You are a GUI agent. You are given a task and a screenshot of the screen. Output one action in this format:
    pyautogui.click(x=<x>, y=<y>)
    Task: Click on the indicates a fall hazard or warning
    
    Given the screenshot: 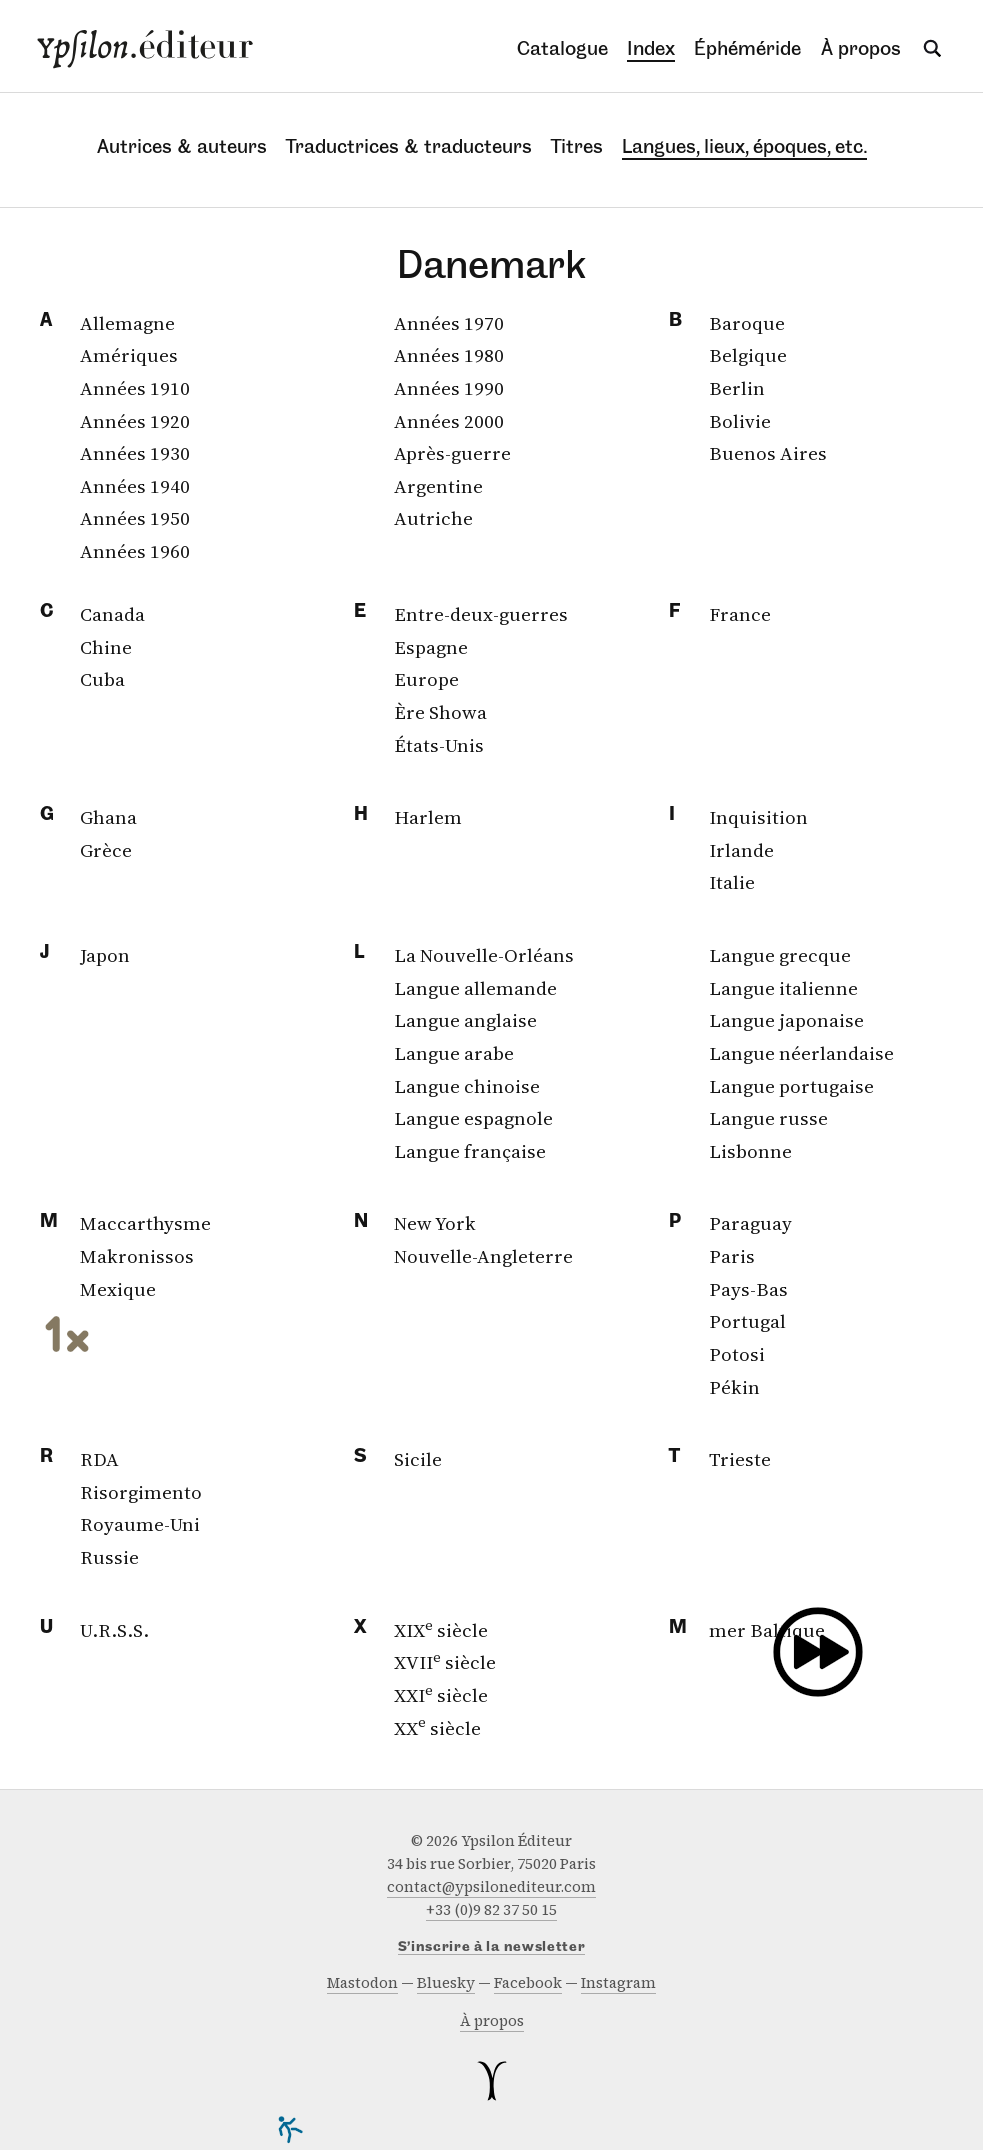 What is the action you would take?
    pyautogui.click(x=290, y=2129)
    